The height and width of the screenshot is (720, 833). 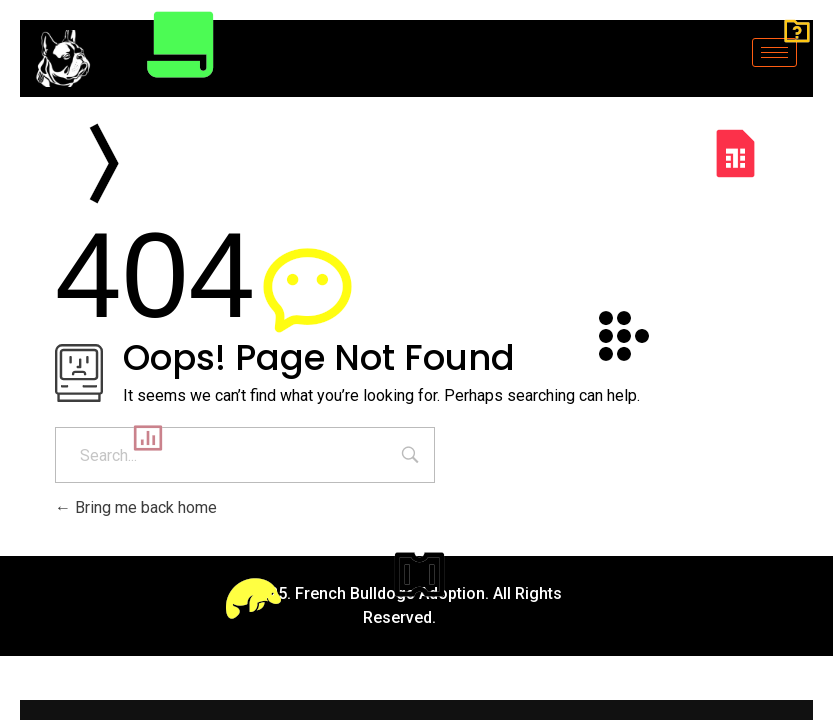 What do you see at coordinates (183, 44) in the screenshot?
I see `view document or paper file` at bounding box center [183, 44].